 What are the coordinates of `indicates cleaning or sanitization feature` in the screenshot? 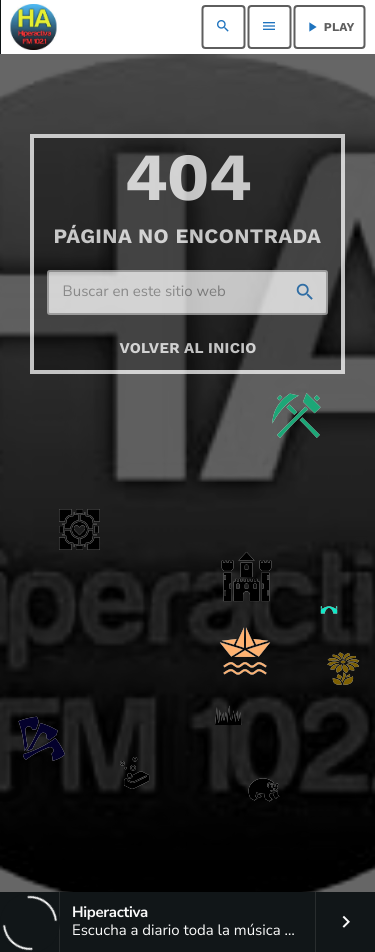 It's located at (135, 773).